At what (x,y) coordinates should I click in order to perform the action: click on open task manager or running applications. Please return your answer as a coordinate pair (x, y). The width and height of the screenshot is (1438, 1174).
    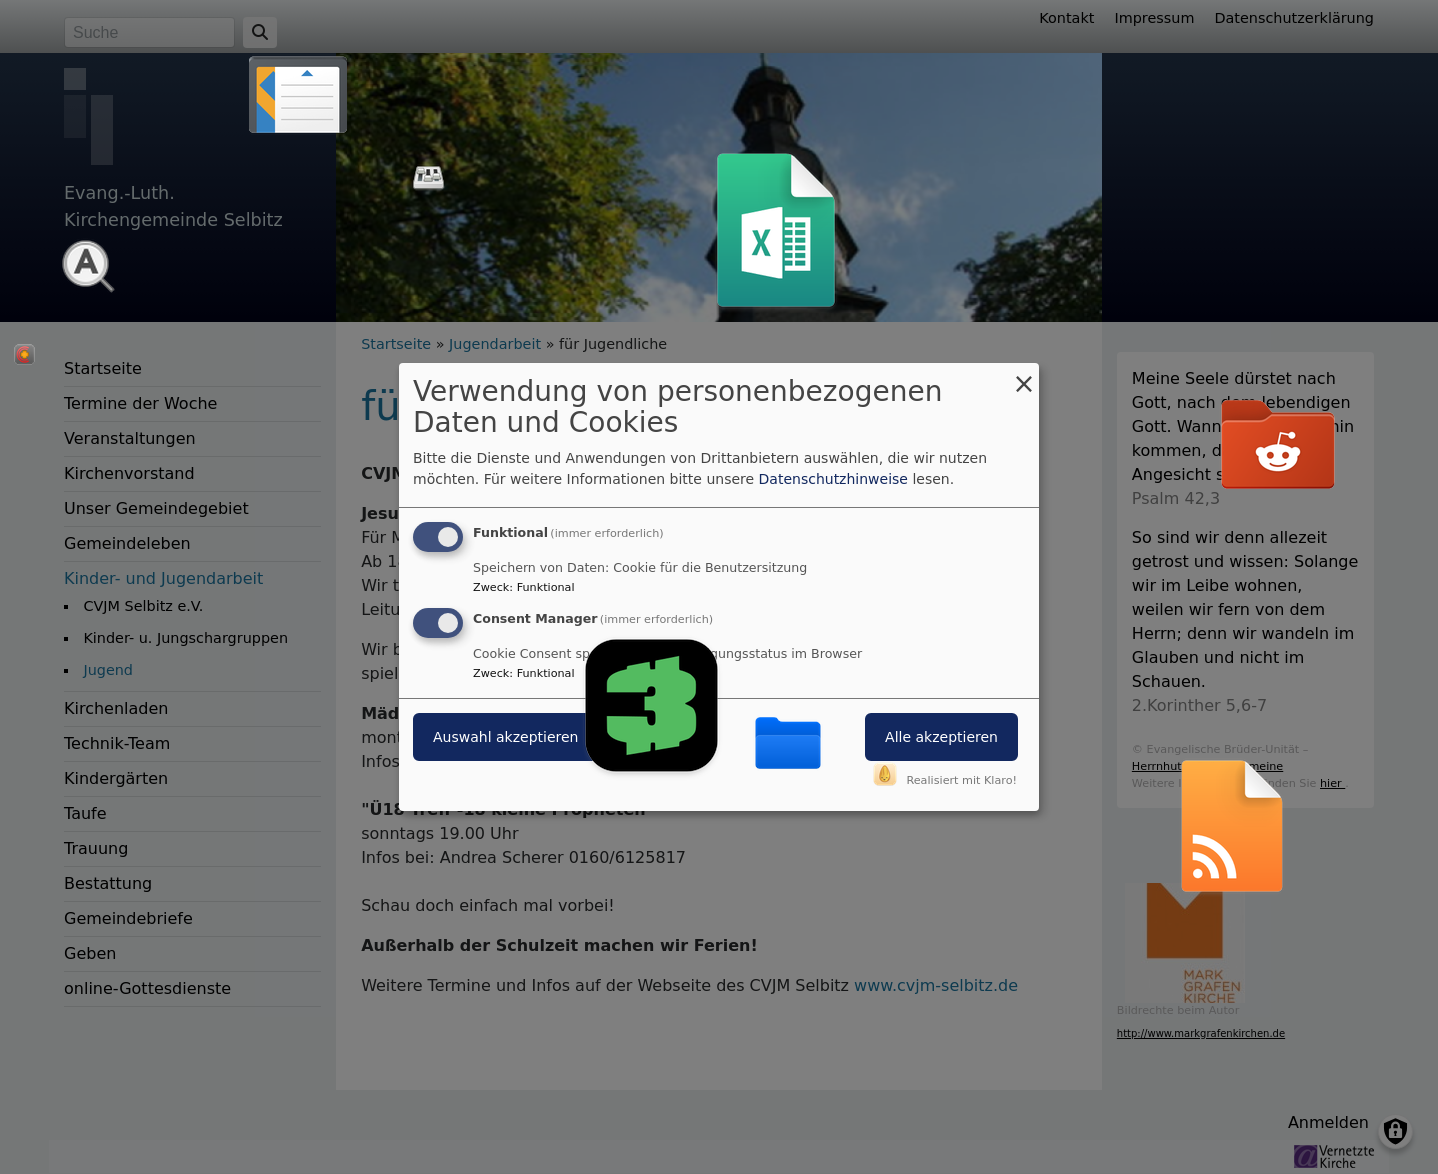
    Looking at the image, I should click on (298, 96).